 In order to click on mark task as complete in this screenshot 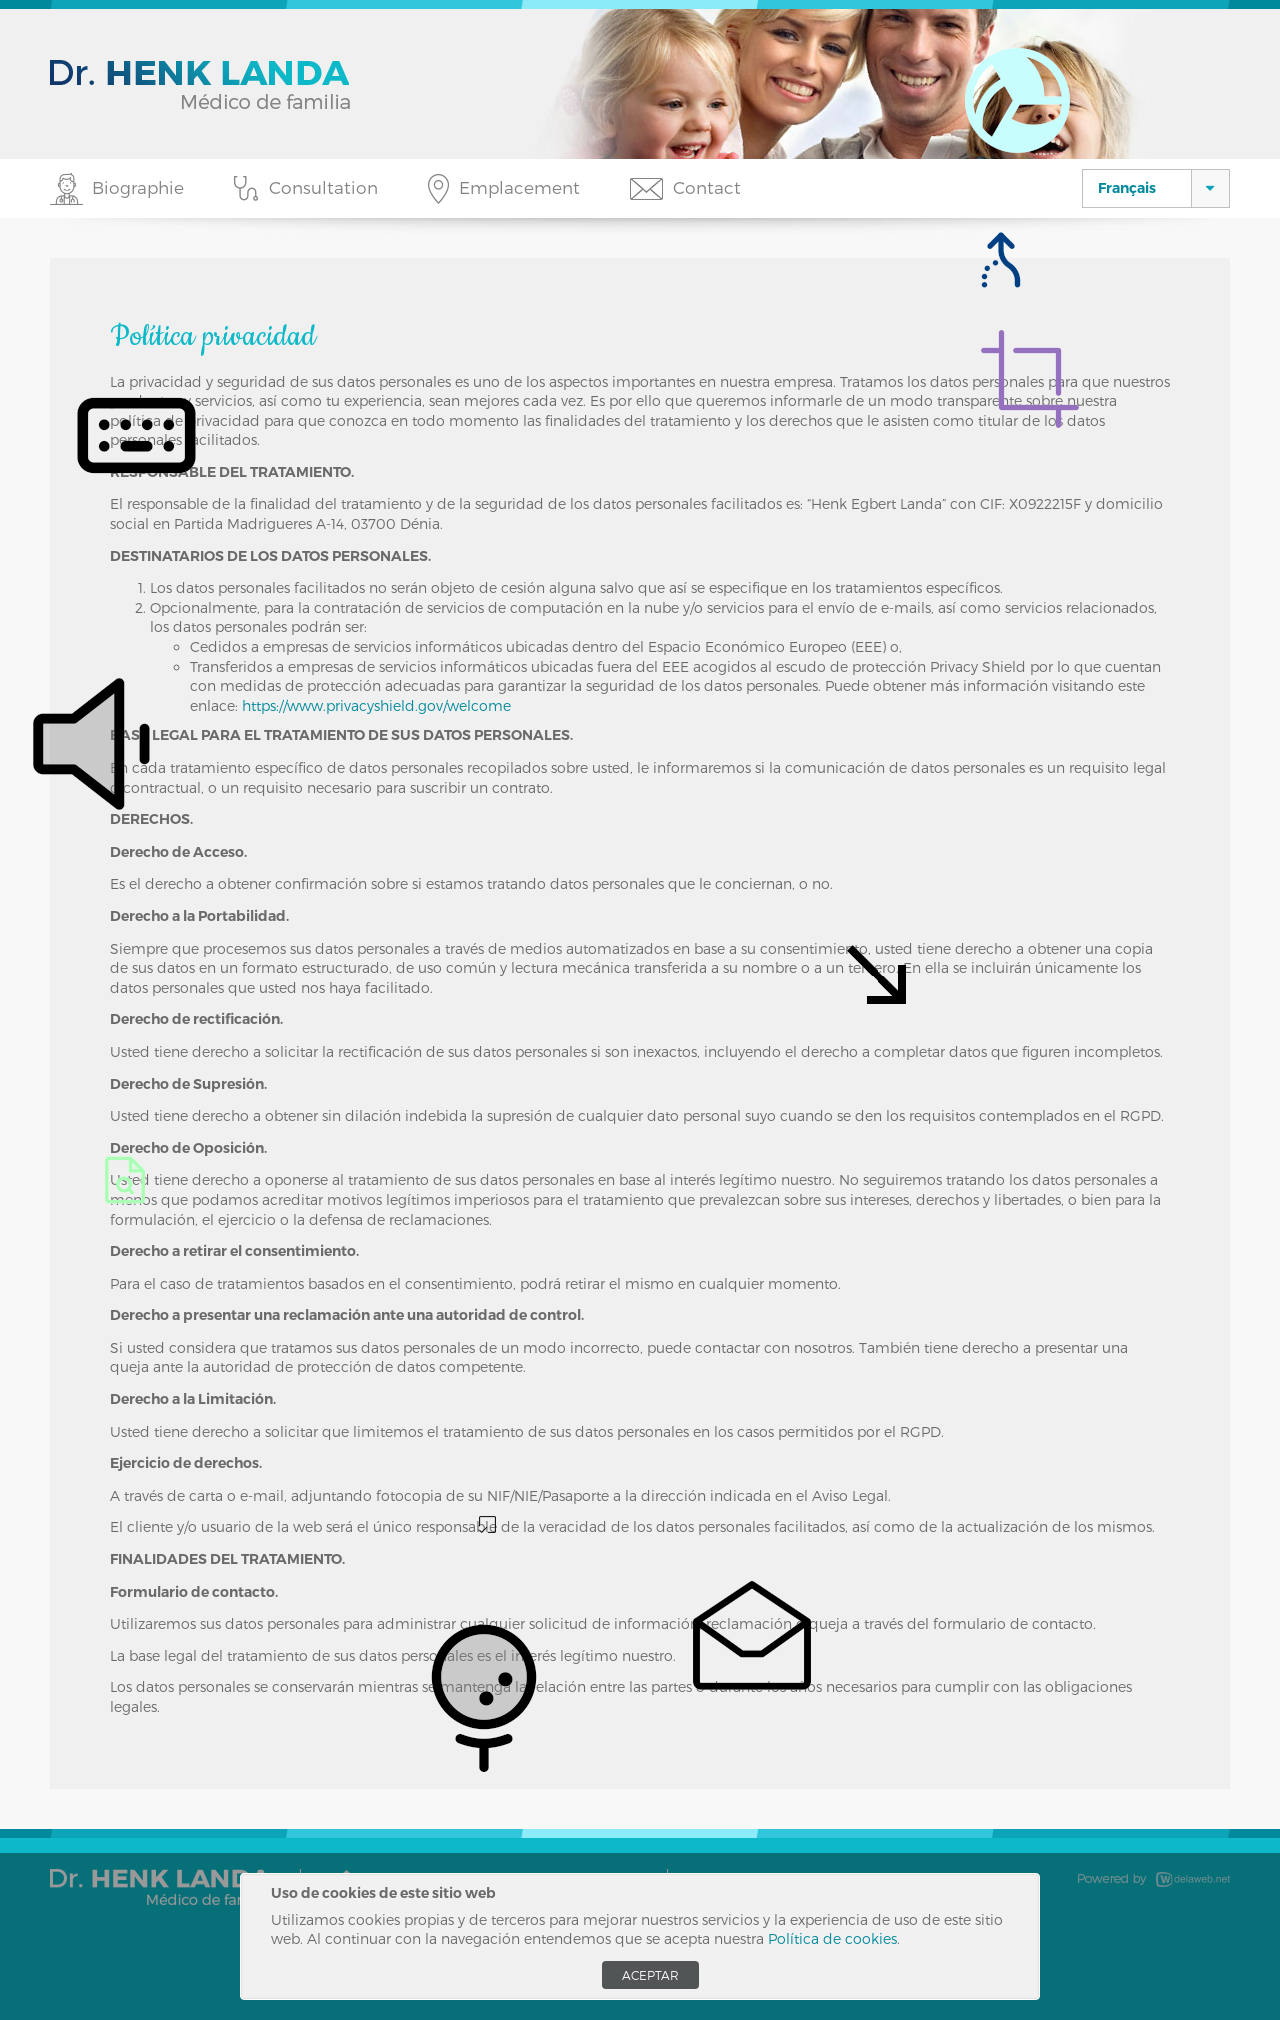, I will do `click(487, 1524)`.